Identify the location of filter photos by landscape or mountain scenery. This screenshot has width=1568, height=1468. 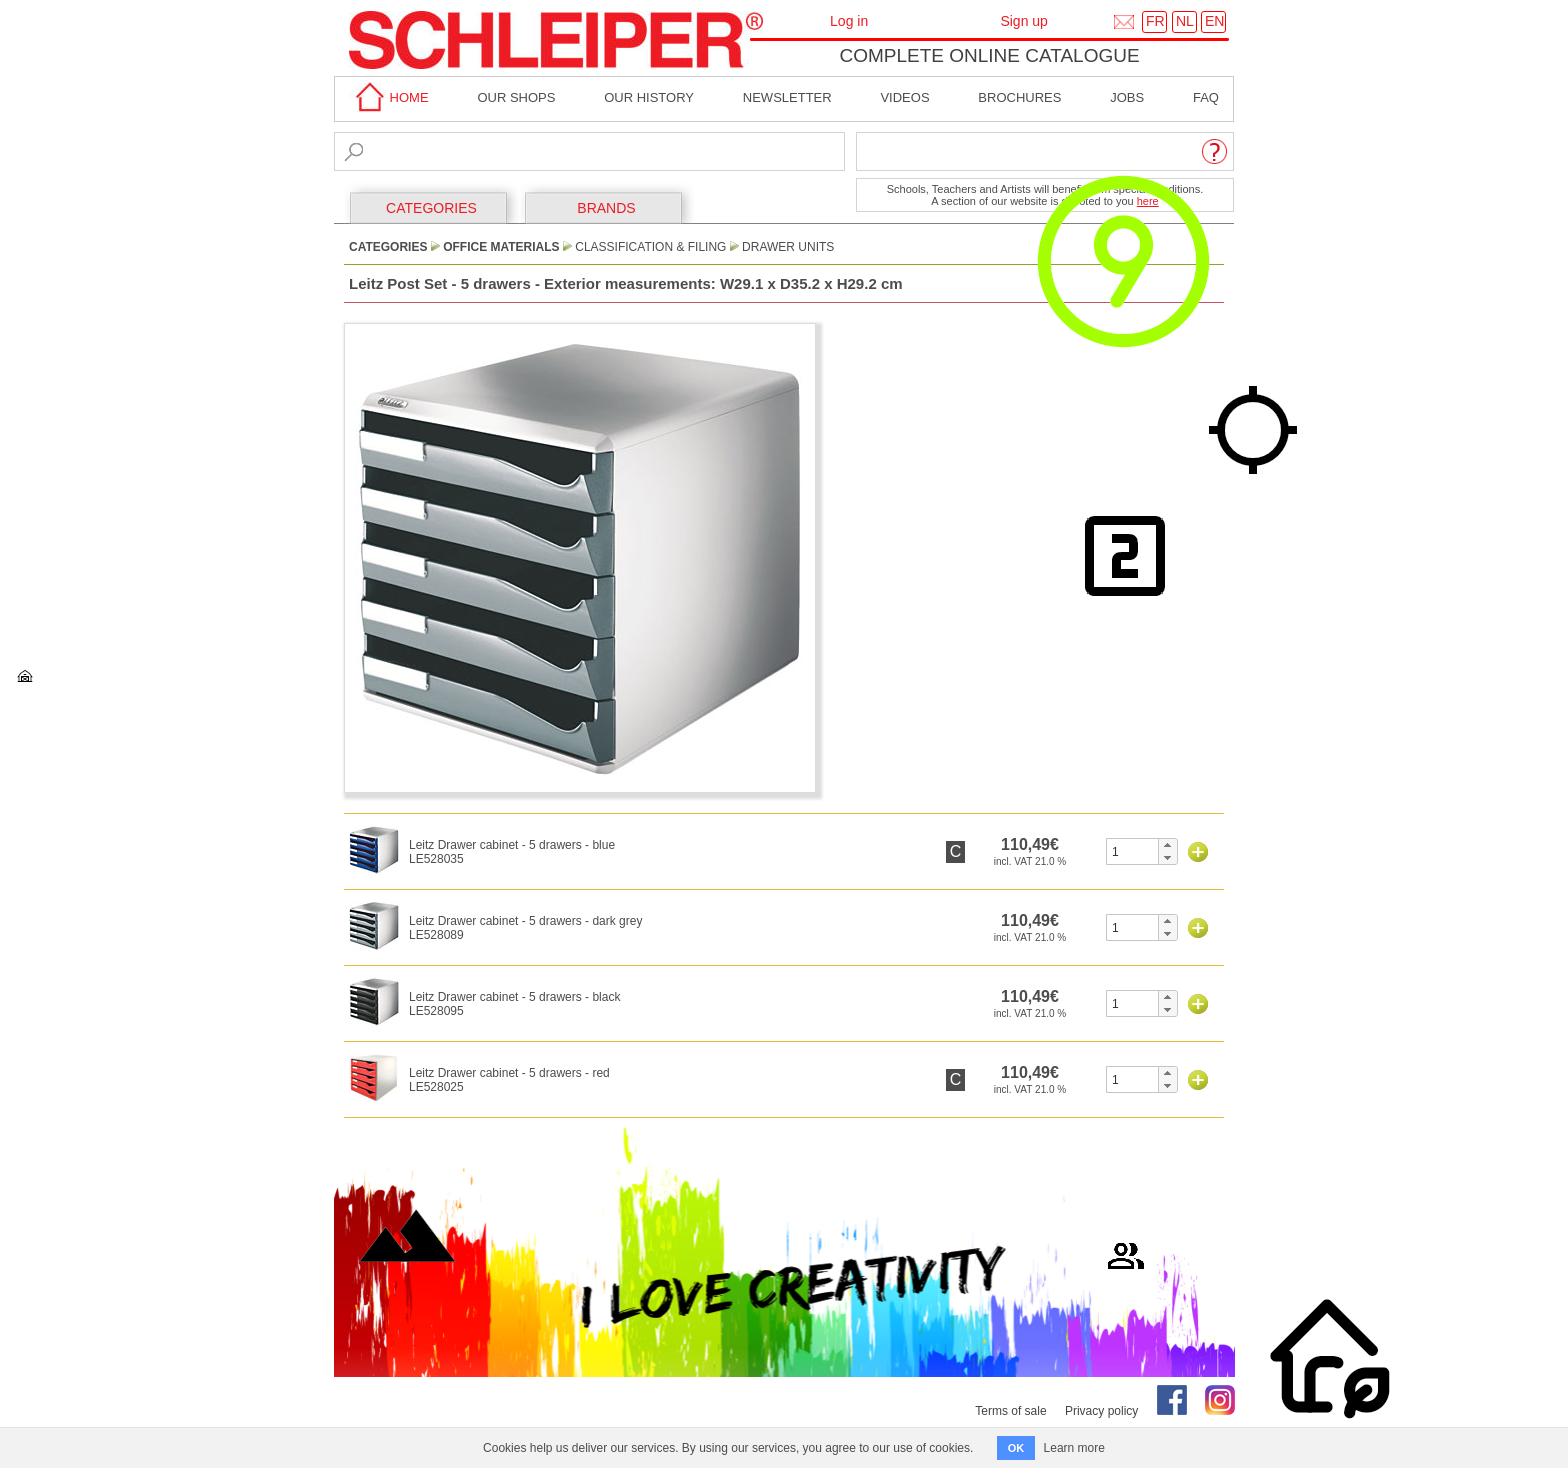
(407, 1235).